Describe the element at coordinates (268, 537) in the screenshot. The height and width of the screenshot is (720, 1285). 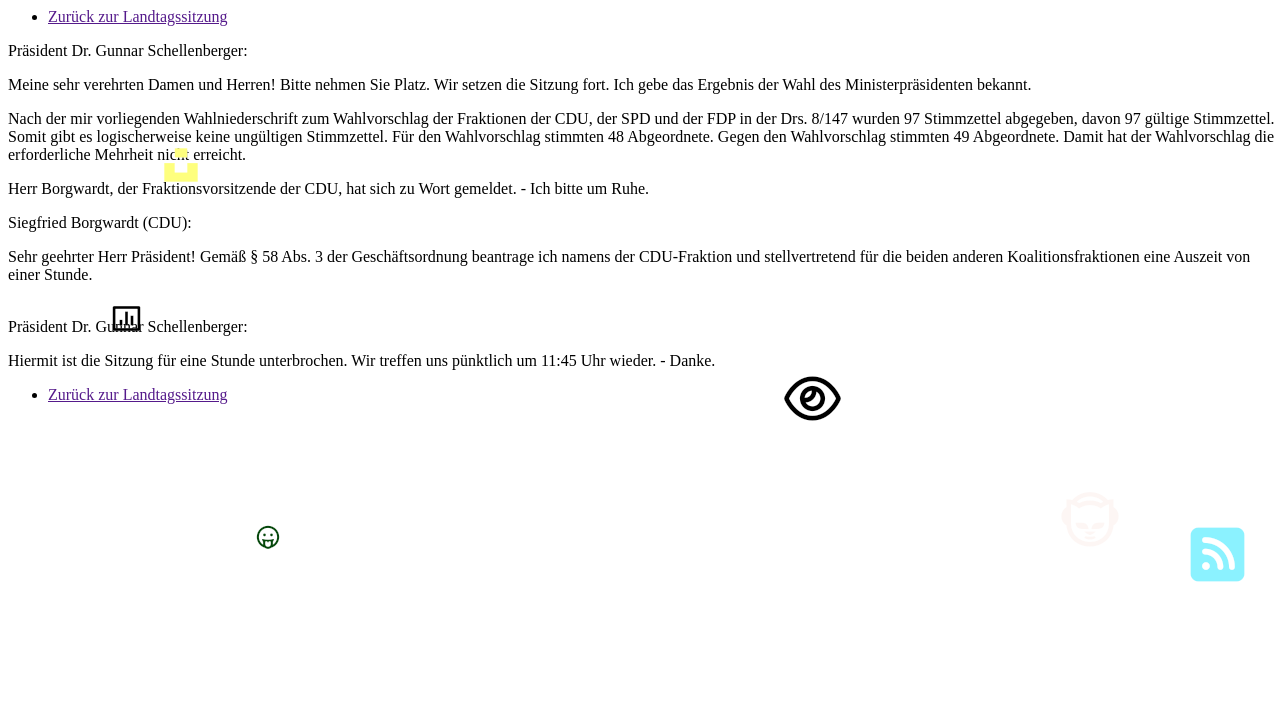
I see `insert playful or silly emoji in message` at that location.